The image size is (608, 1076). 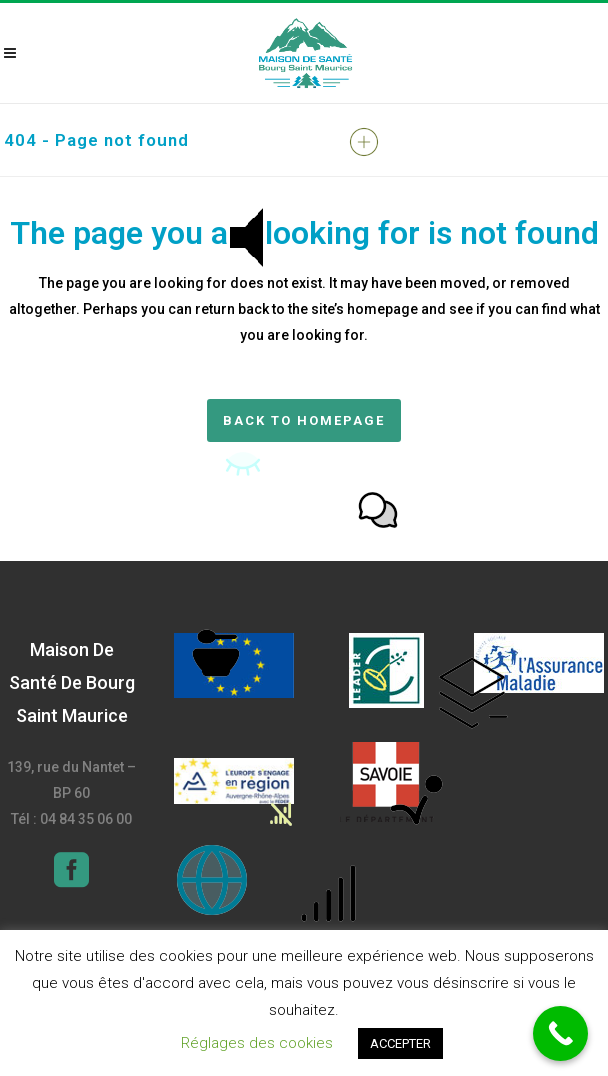 I want to click on remove a layer from the stack, so click(x=472, y=693).